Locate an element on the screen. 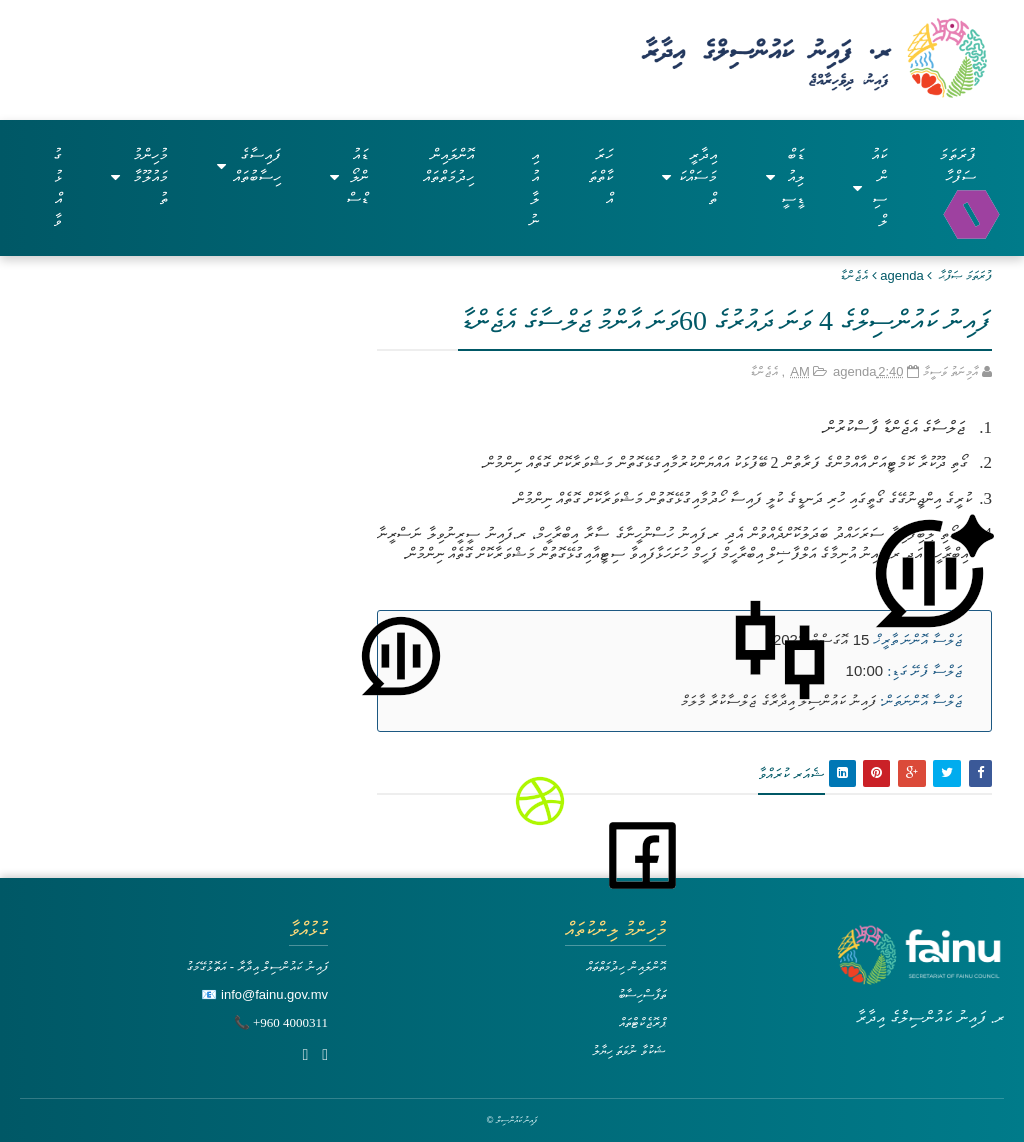 This screenshot has width=1024, height=1142. open system settings is located at coordinates (971, 214).